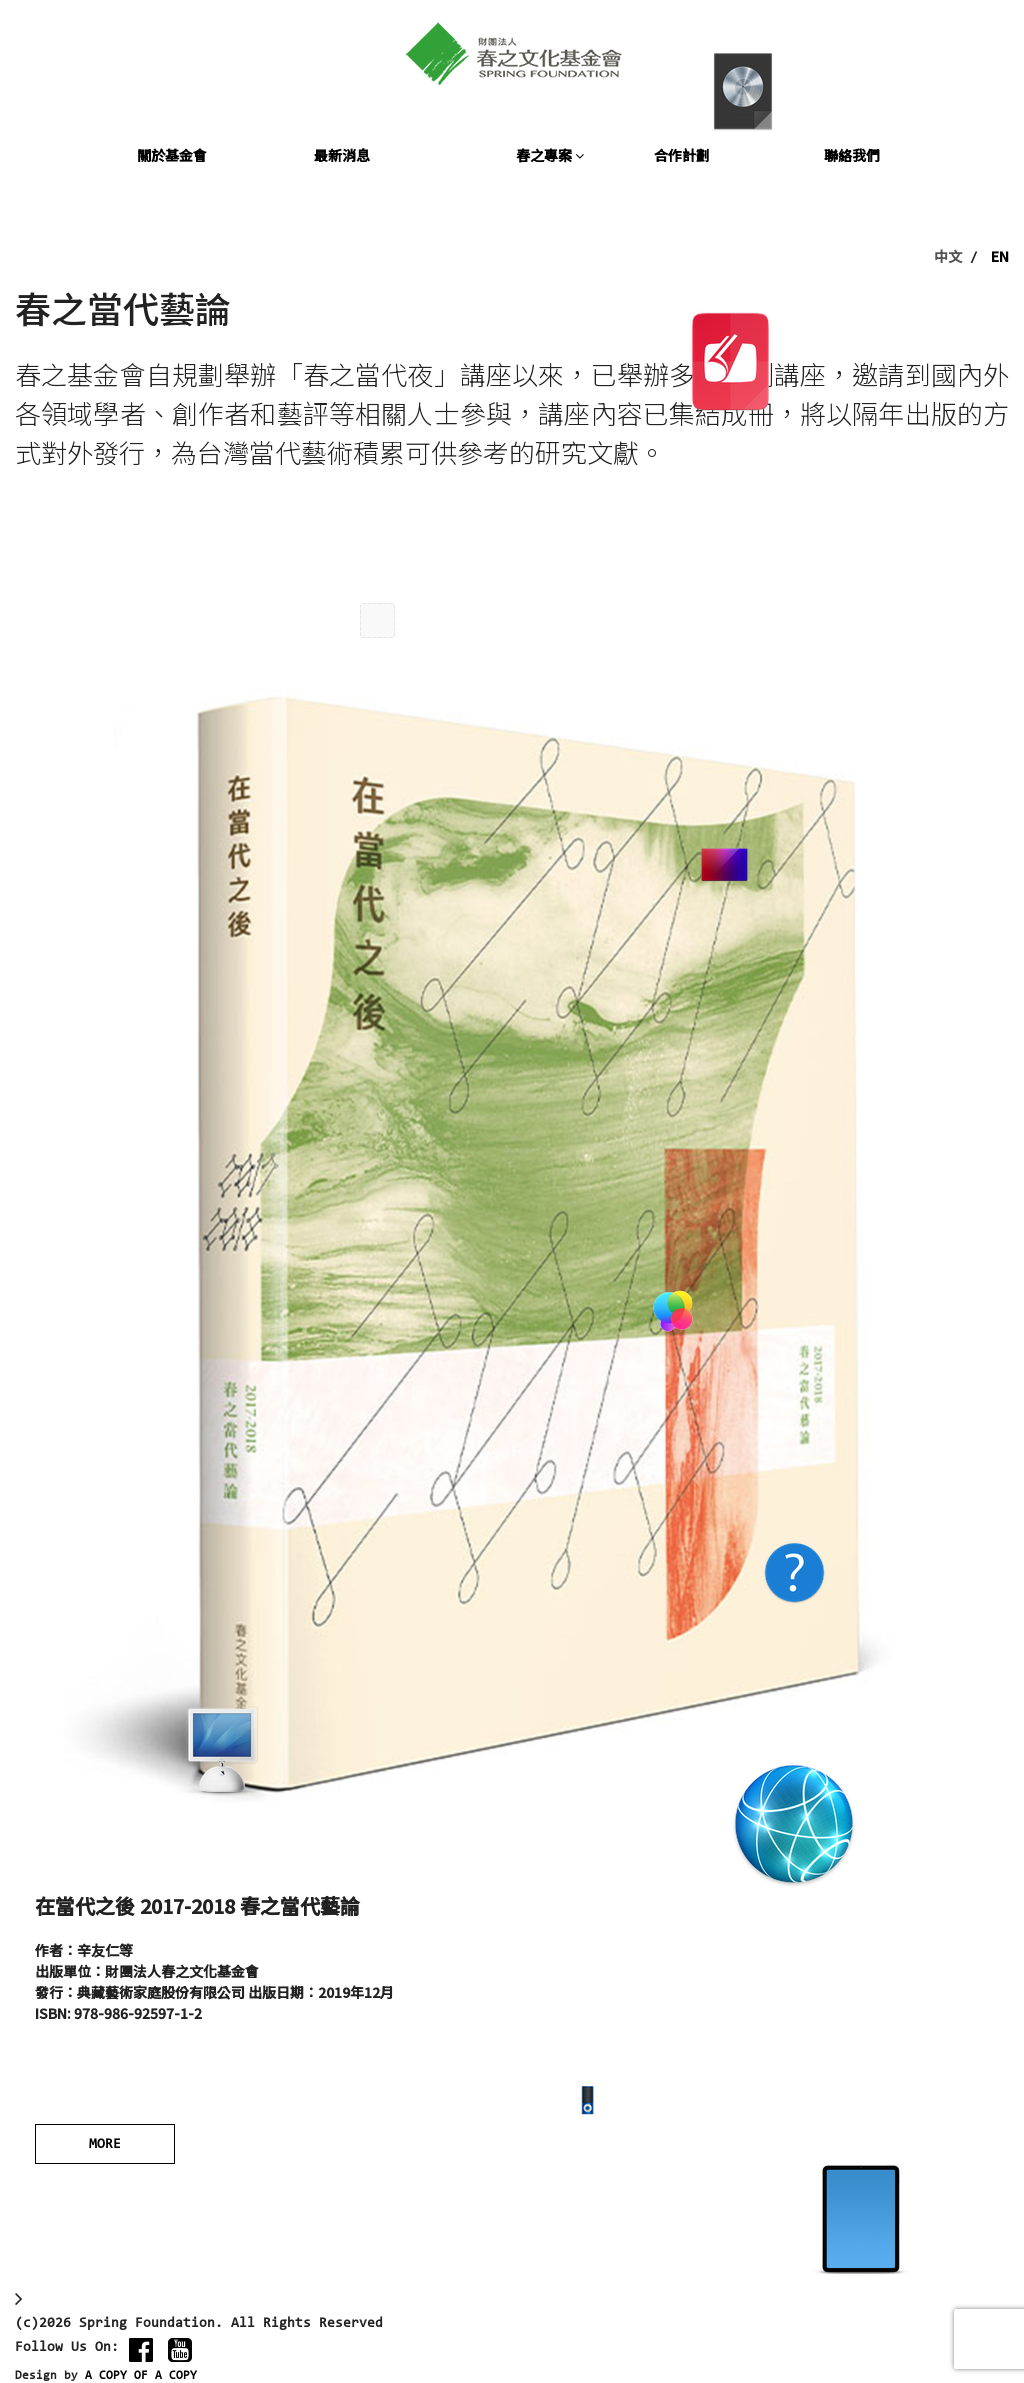 This screenshot has width=1024, height=2383. I want to click on indicates help or additional information is available, so click(794, 1572).